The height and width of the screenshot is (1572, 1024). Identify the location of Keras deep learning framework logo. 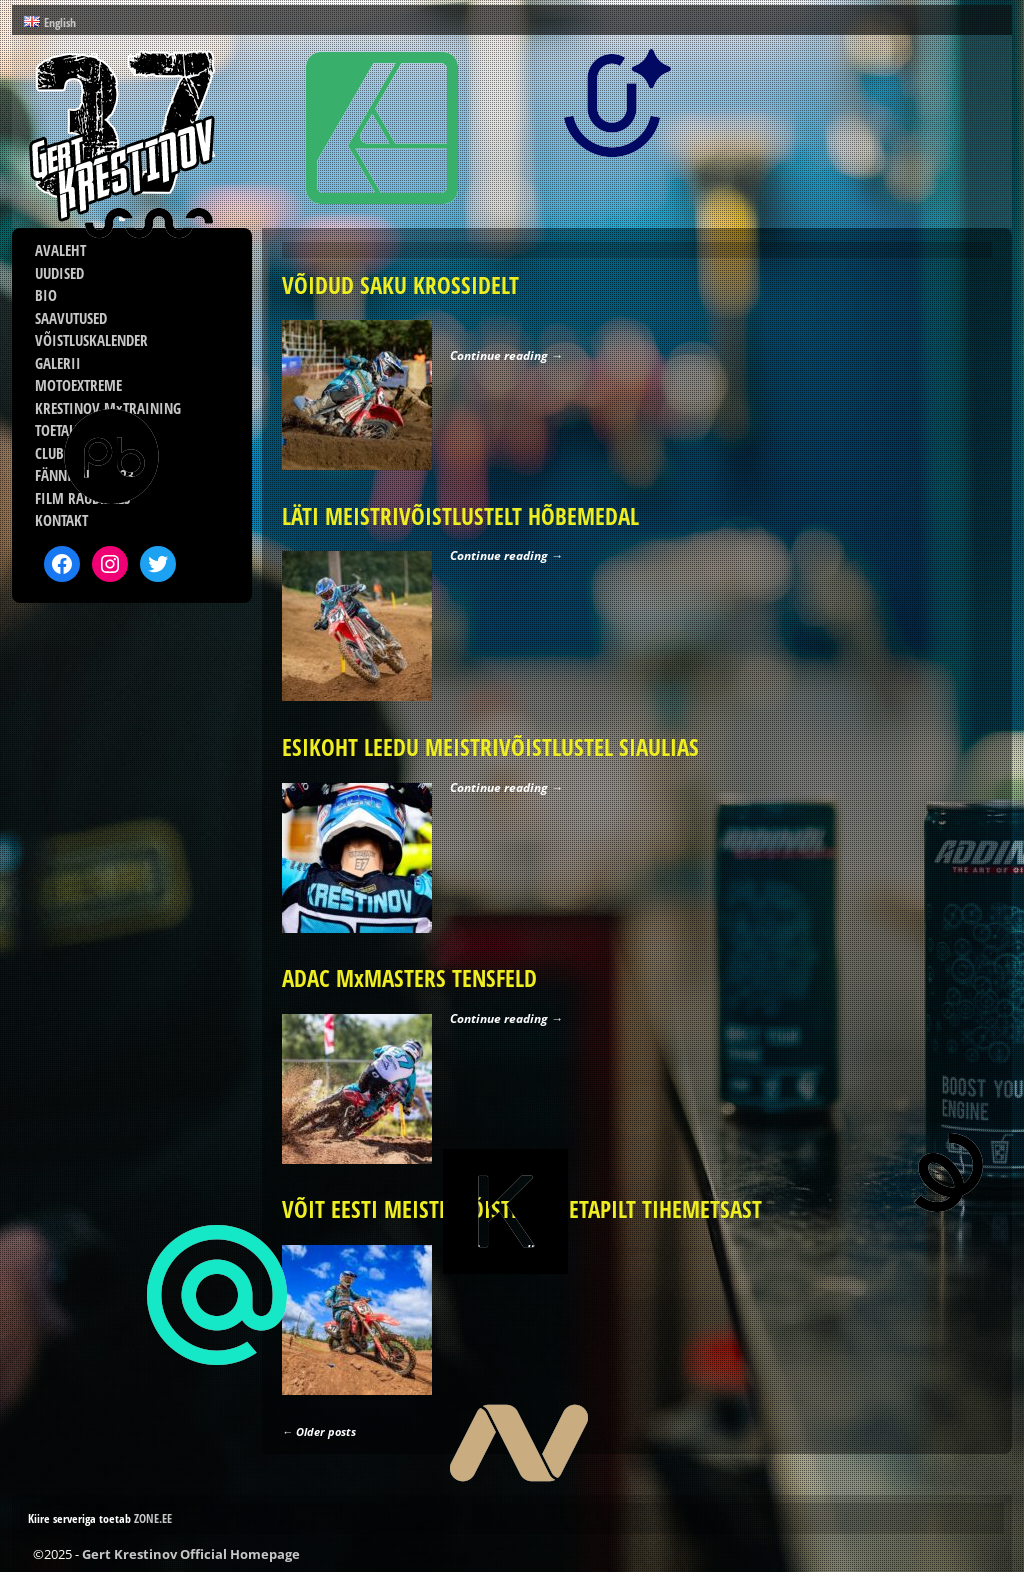
(505, 1211).